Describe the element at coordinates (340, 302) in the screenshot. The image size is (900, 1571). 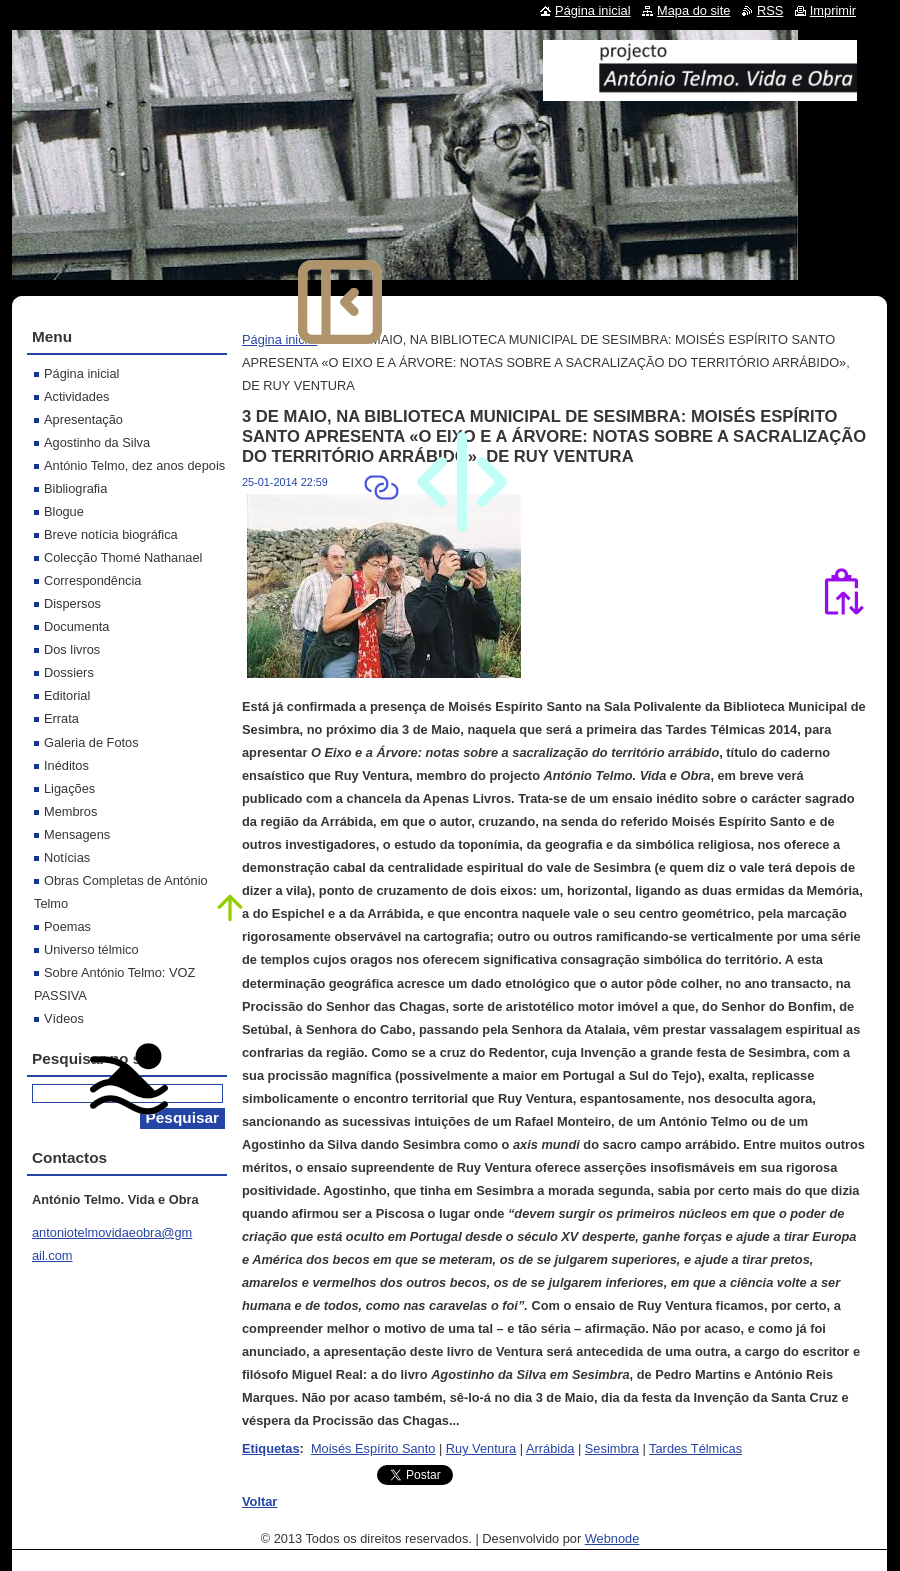
I see `collapse the left sidebar` at that location.